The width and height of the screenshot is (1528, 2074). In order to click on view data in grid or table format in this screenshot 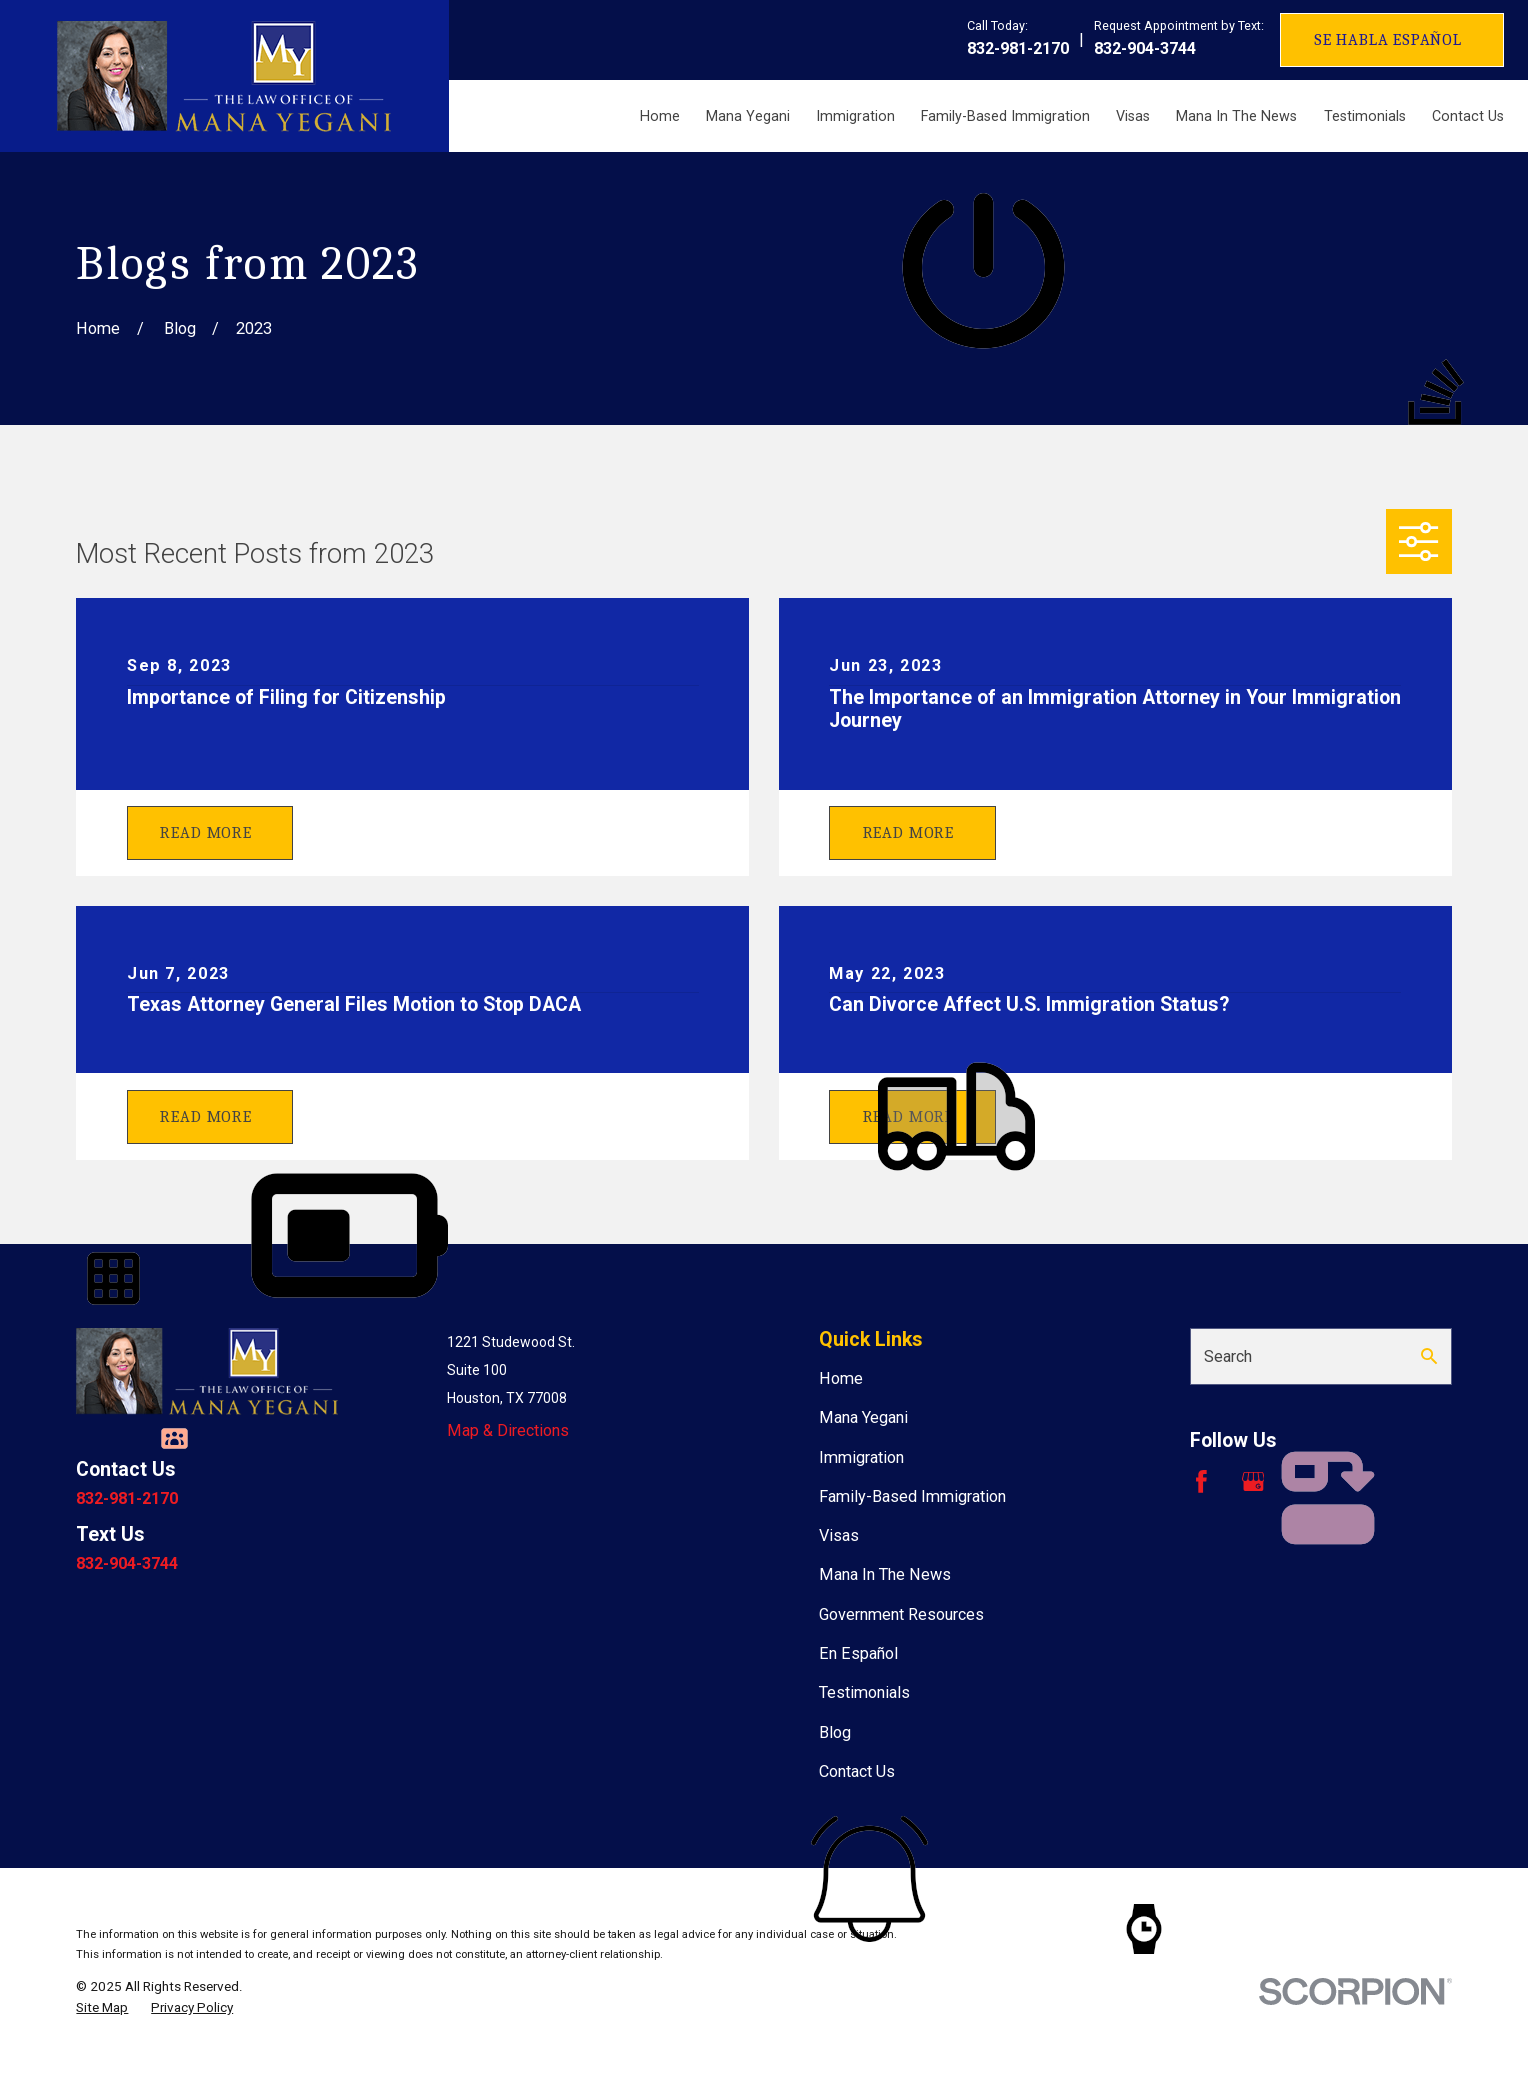, I will do `click(113, 1278)`.